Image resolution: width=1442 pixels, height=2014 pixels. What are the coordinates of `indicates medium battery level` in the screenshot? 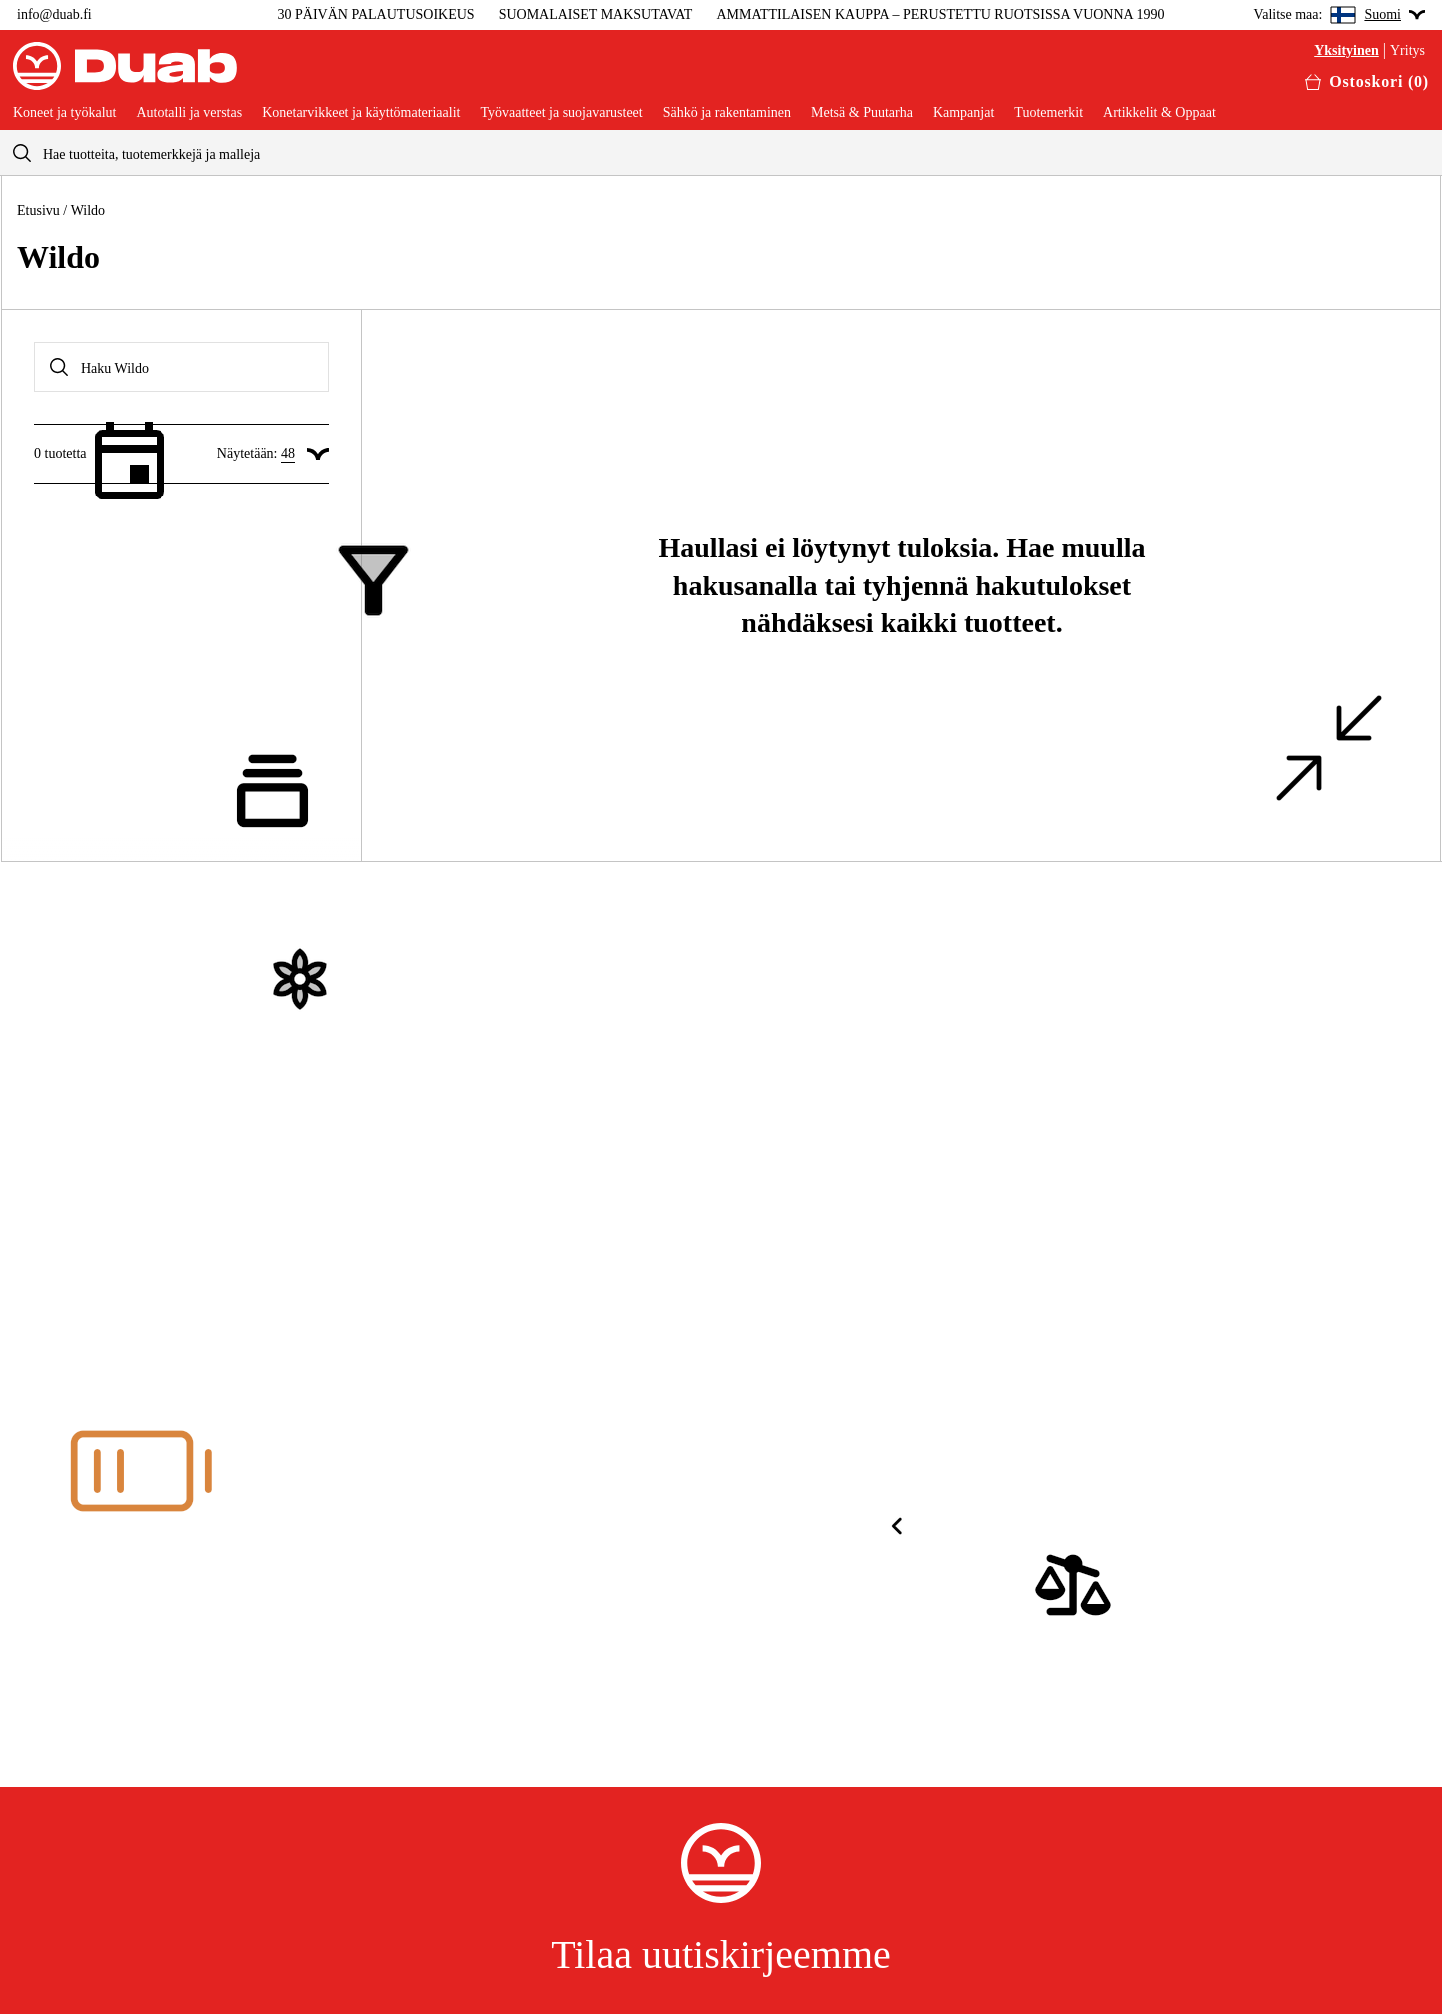 It's located at (139, 1471).